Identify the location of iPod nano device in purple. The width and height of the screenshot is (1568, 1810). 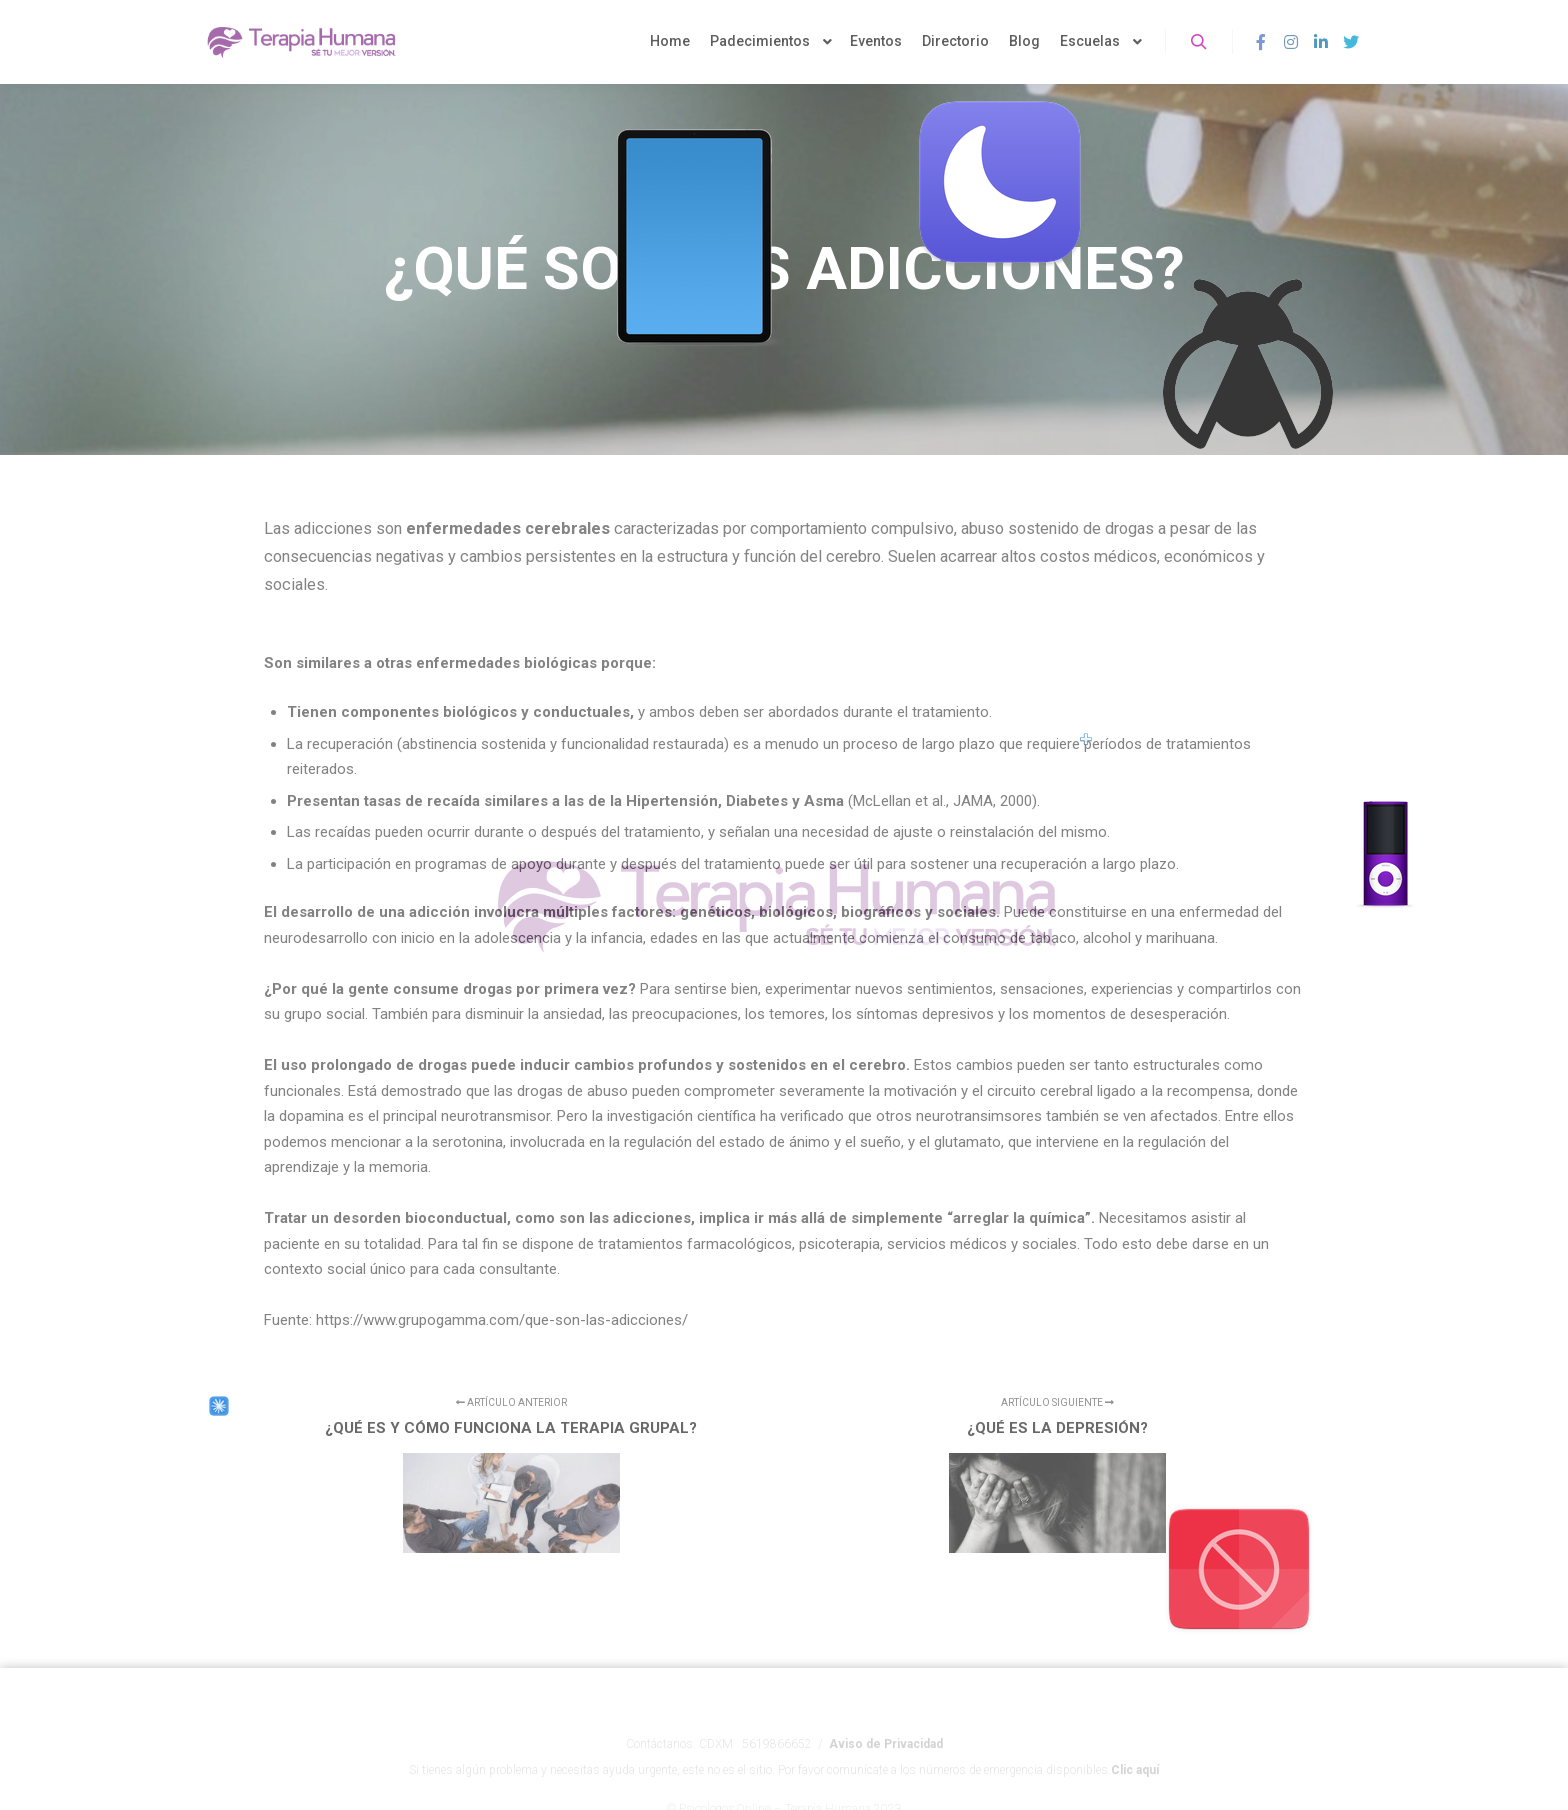
(1385, 855).